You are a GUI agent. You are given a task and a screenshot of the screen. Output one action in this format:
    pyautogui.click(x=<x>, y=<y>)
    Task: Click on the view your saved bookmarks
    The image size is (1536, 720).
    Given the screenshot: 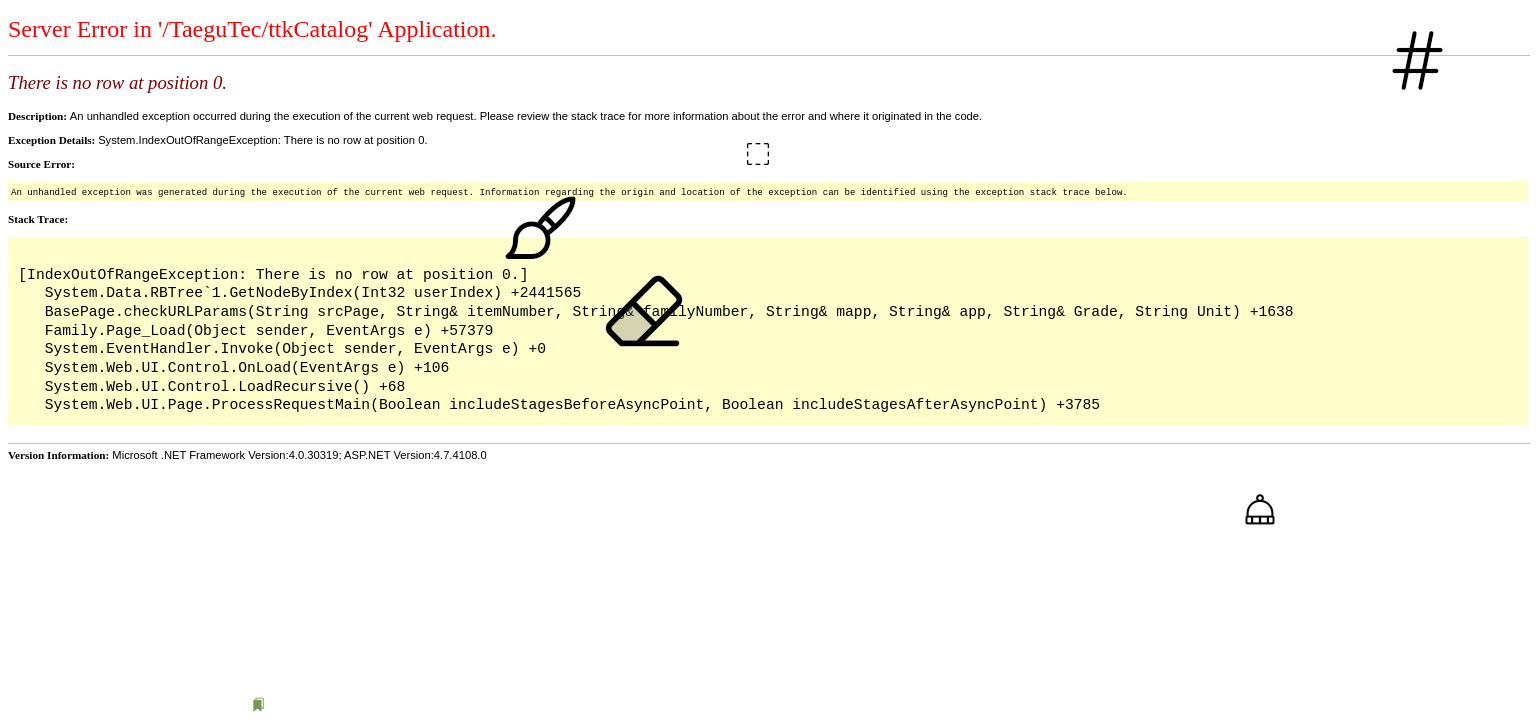 What is the action you would take?
    pyautogui.click(x=258, y=704)
    